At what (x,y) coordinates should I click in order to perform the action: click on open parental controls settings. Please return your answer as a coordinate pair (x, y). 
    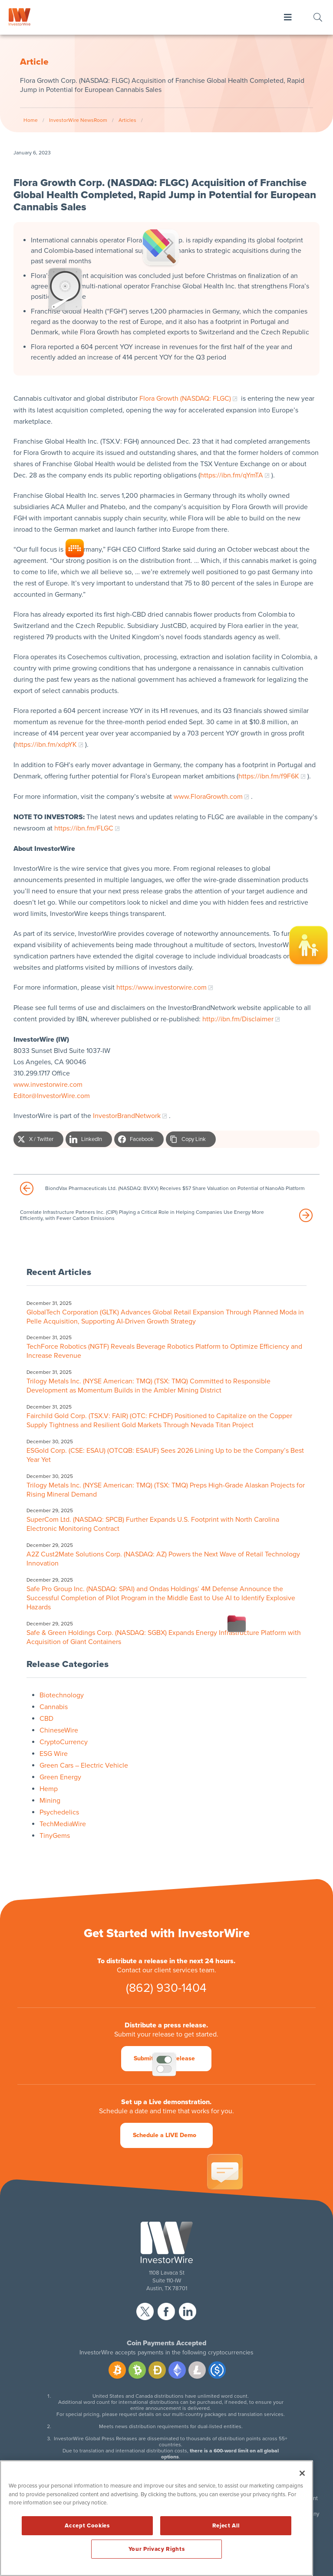
    Looking at the image, I should click on (308, 945).